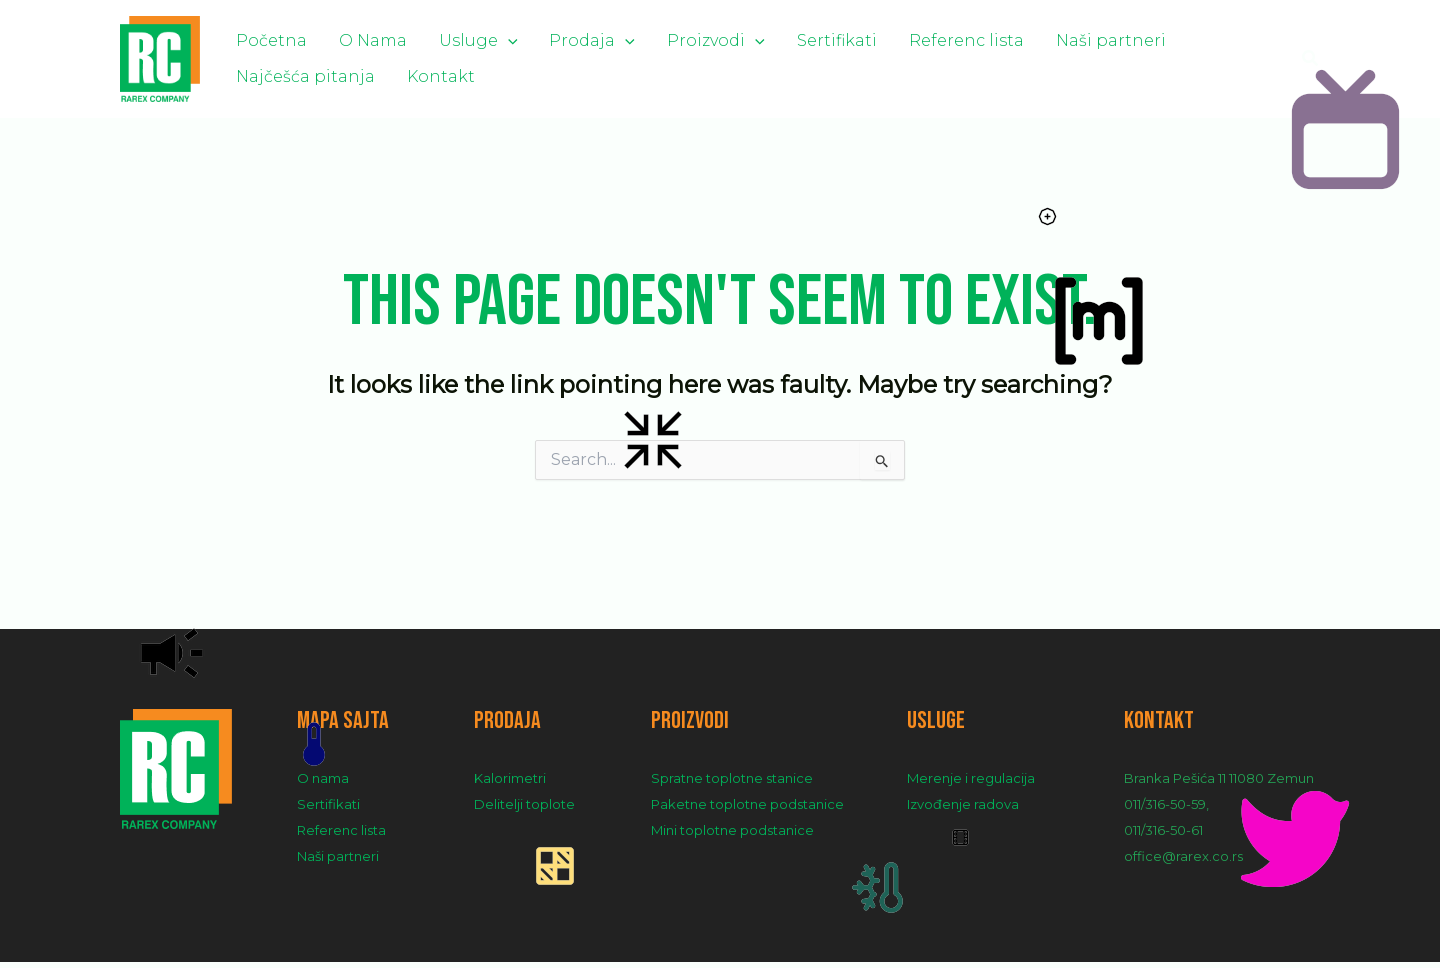  Describe the element at coordinates (877, 887) in the screenshot. I see `indicates cold temperature or freezing conditions` at that location.